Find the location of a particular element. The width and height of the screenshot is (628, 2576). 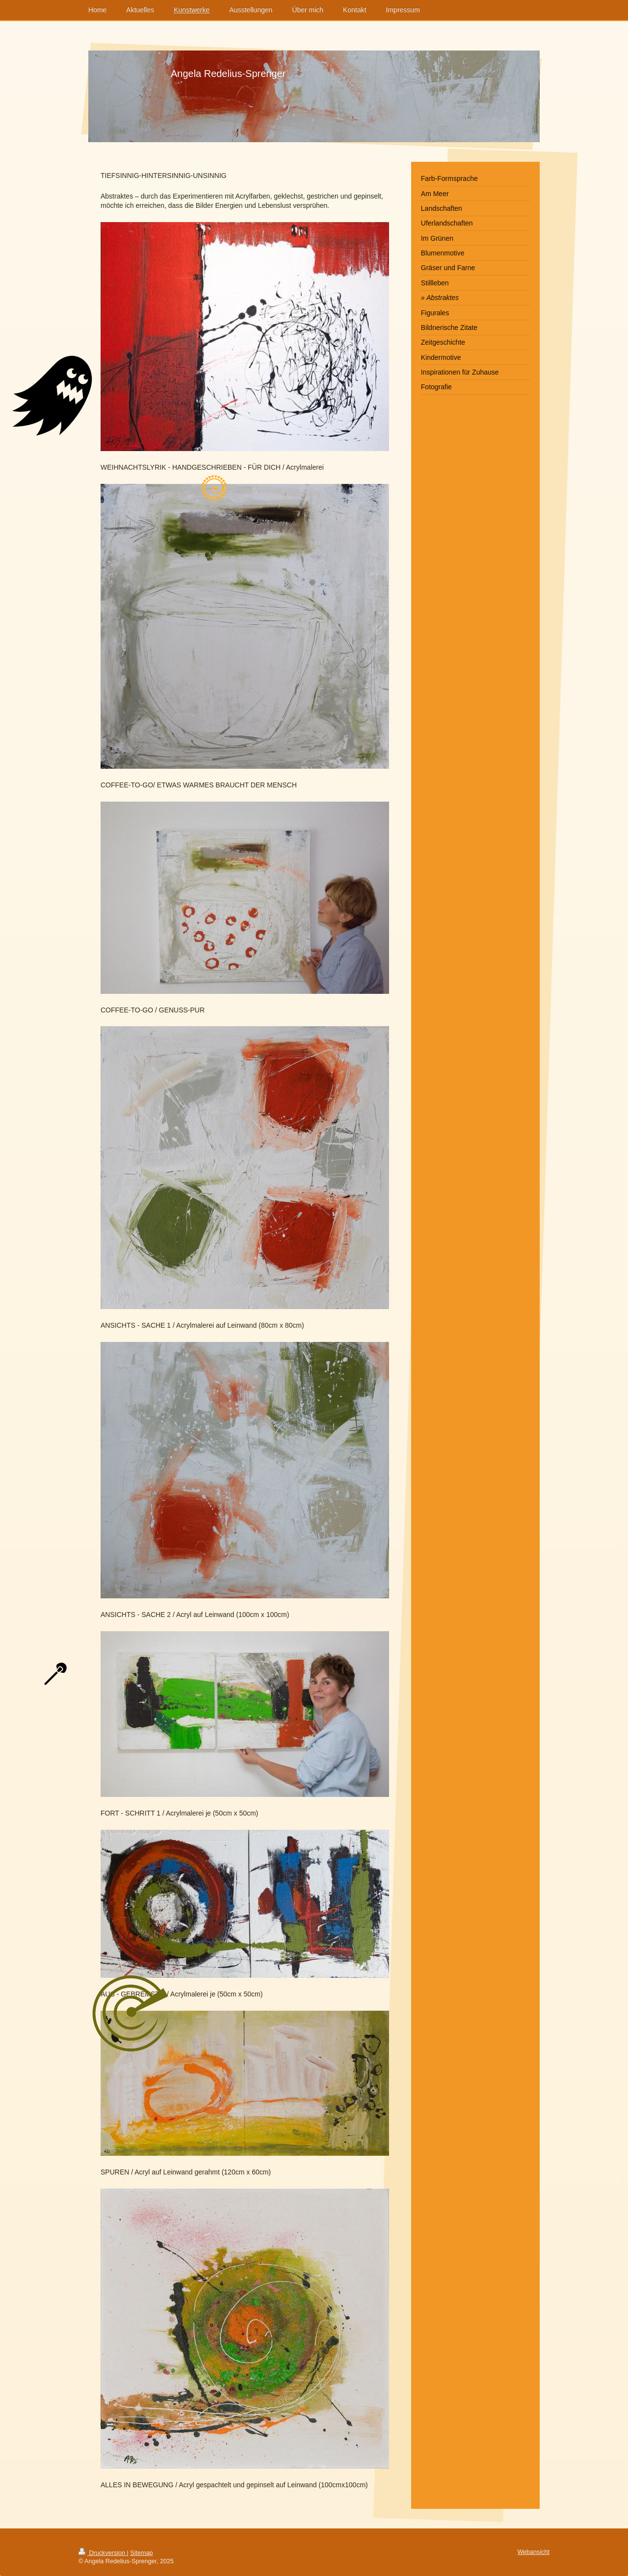

toggle ghost mode or invisible status is located at coordinates (52, 396).